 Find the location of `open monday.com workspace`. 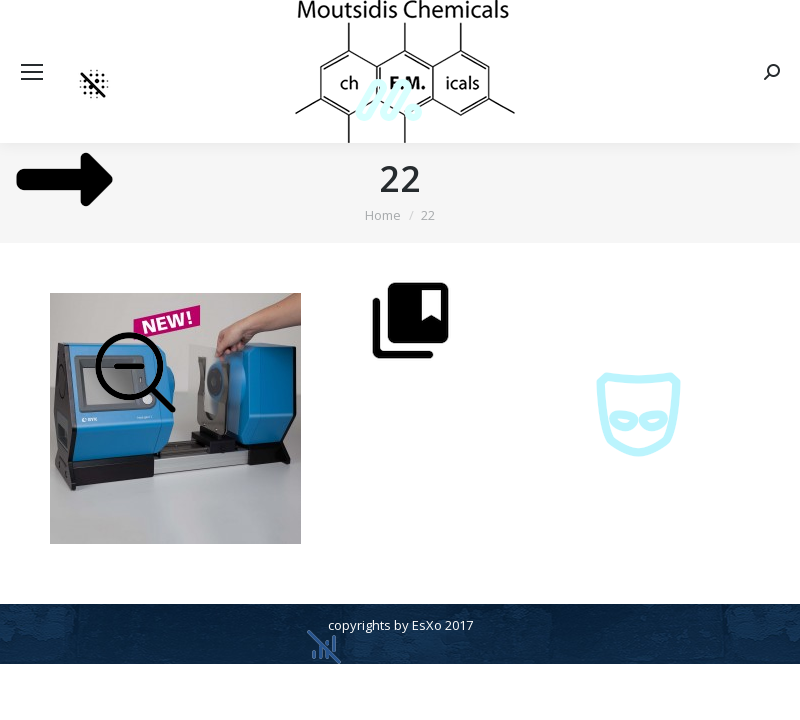

open monday.com workspace is located at coordinates (387, 100).